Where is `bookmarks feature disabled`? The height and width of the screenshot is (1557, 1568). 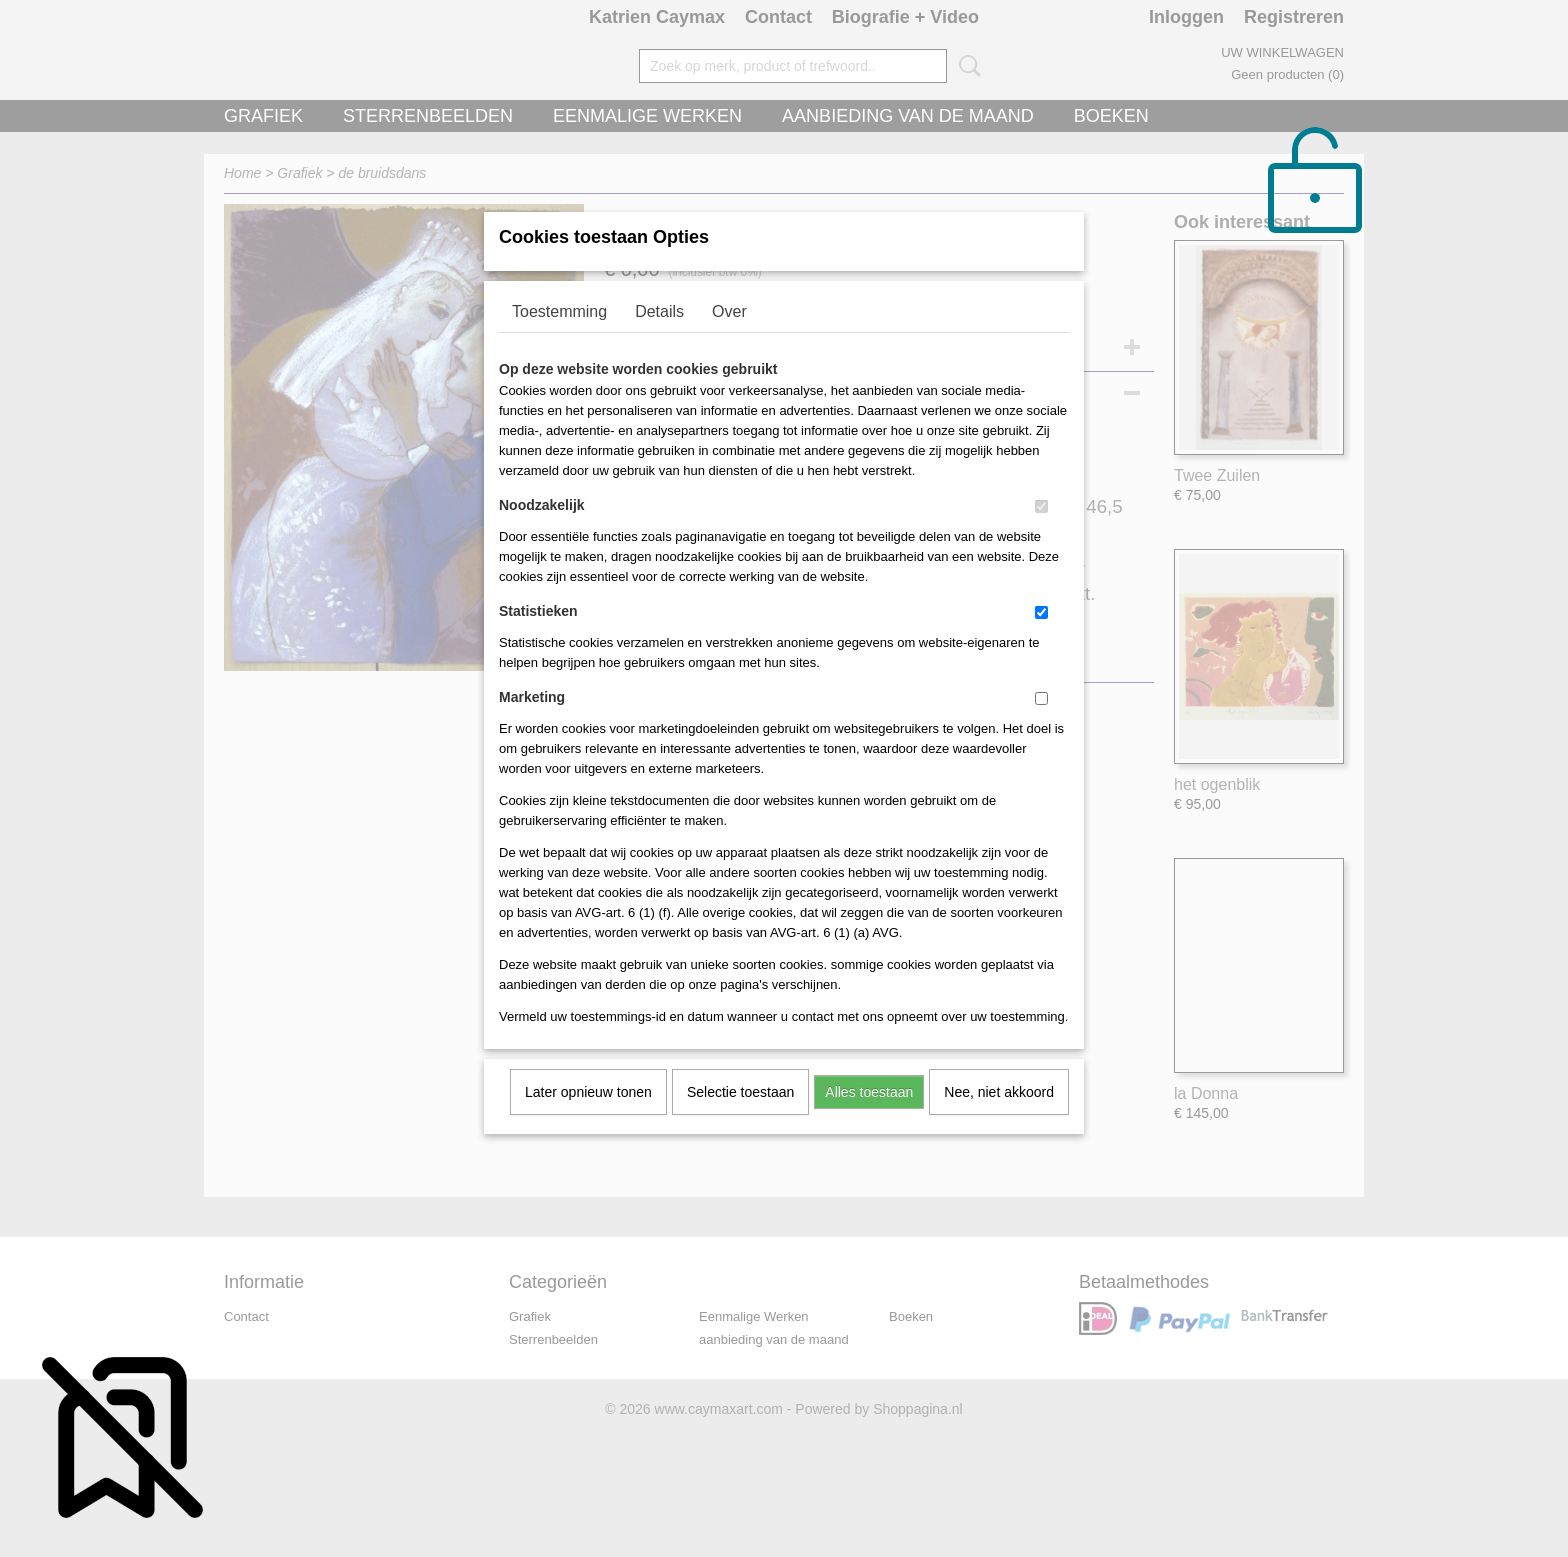
bookmarks feature disabled is located at coordinates (122, 1437).